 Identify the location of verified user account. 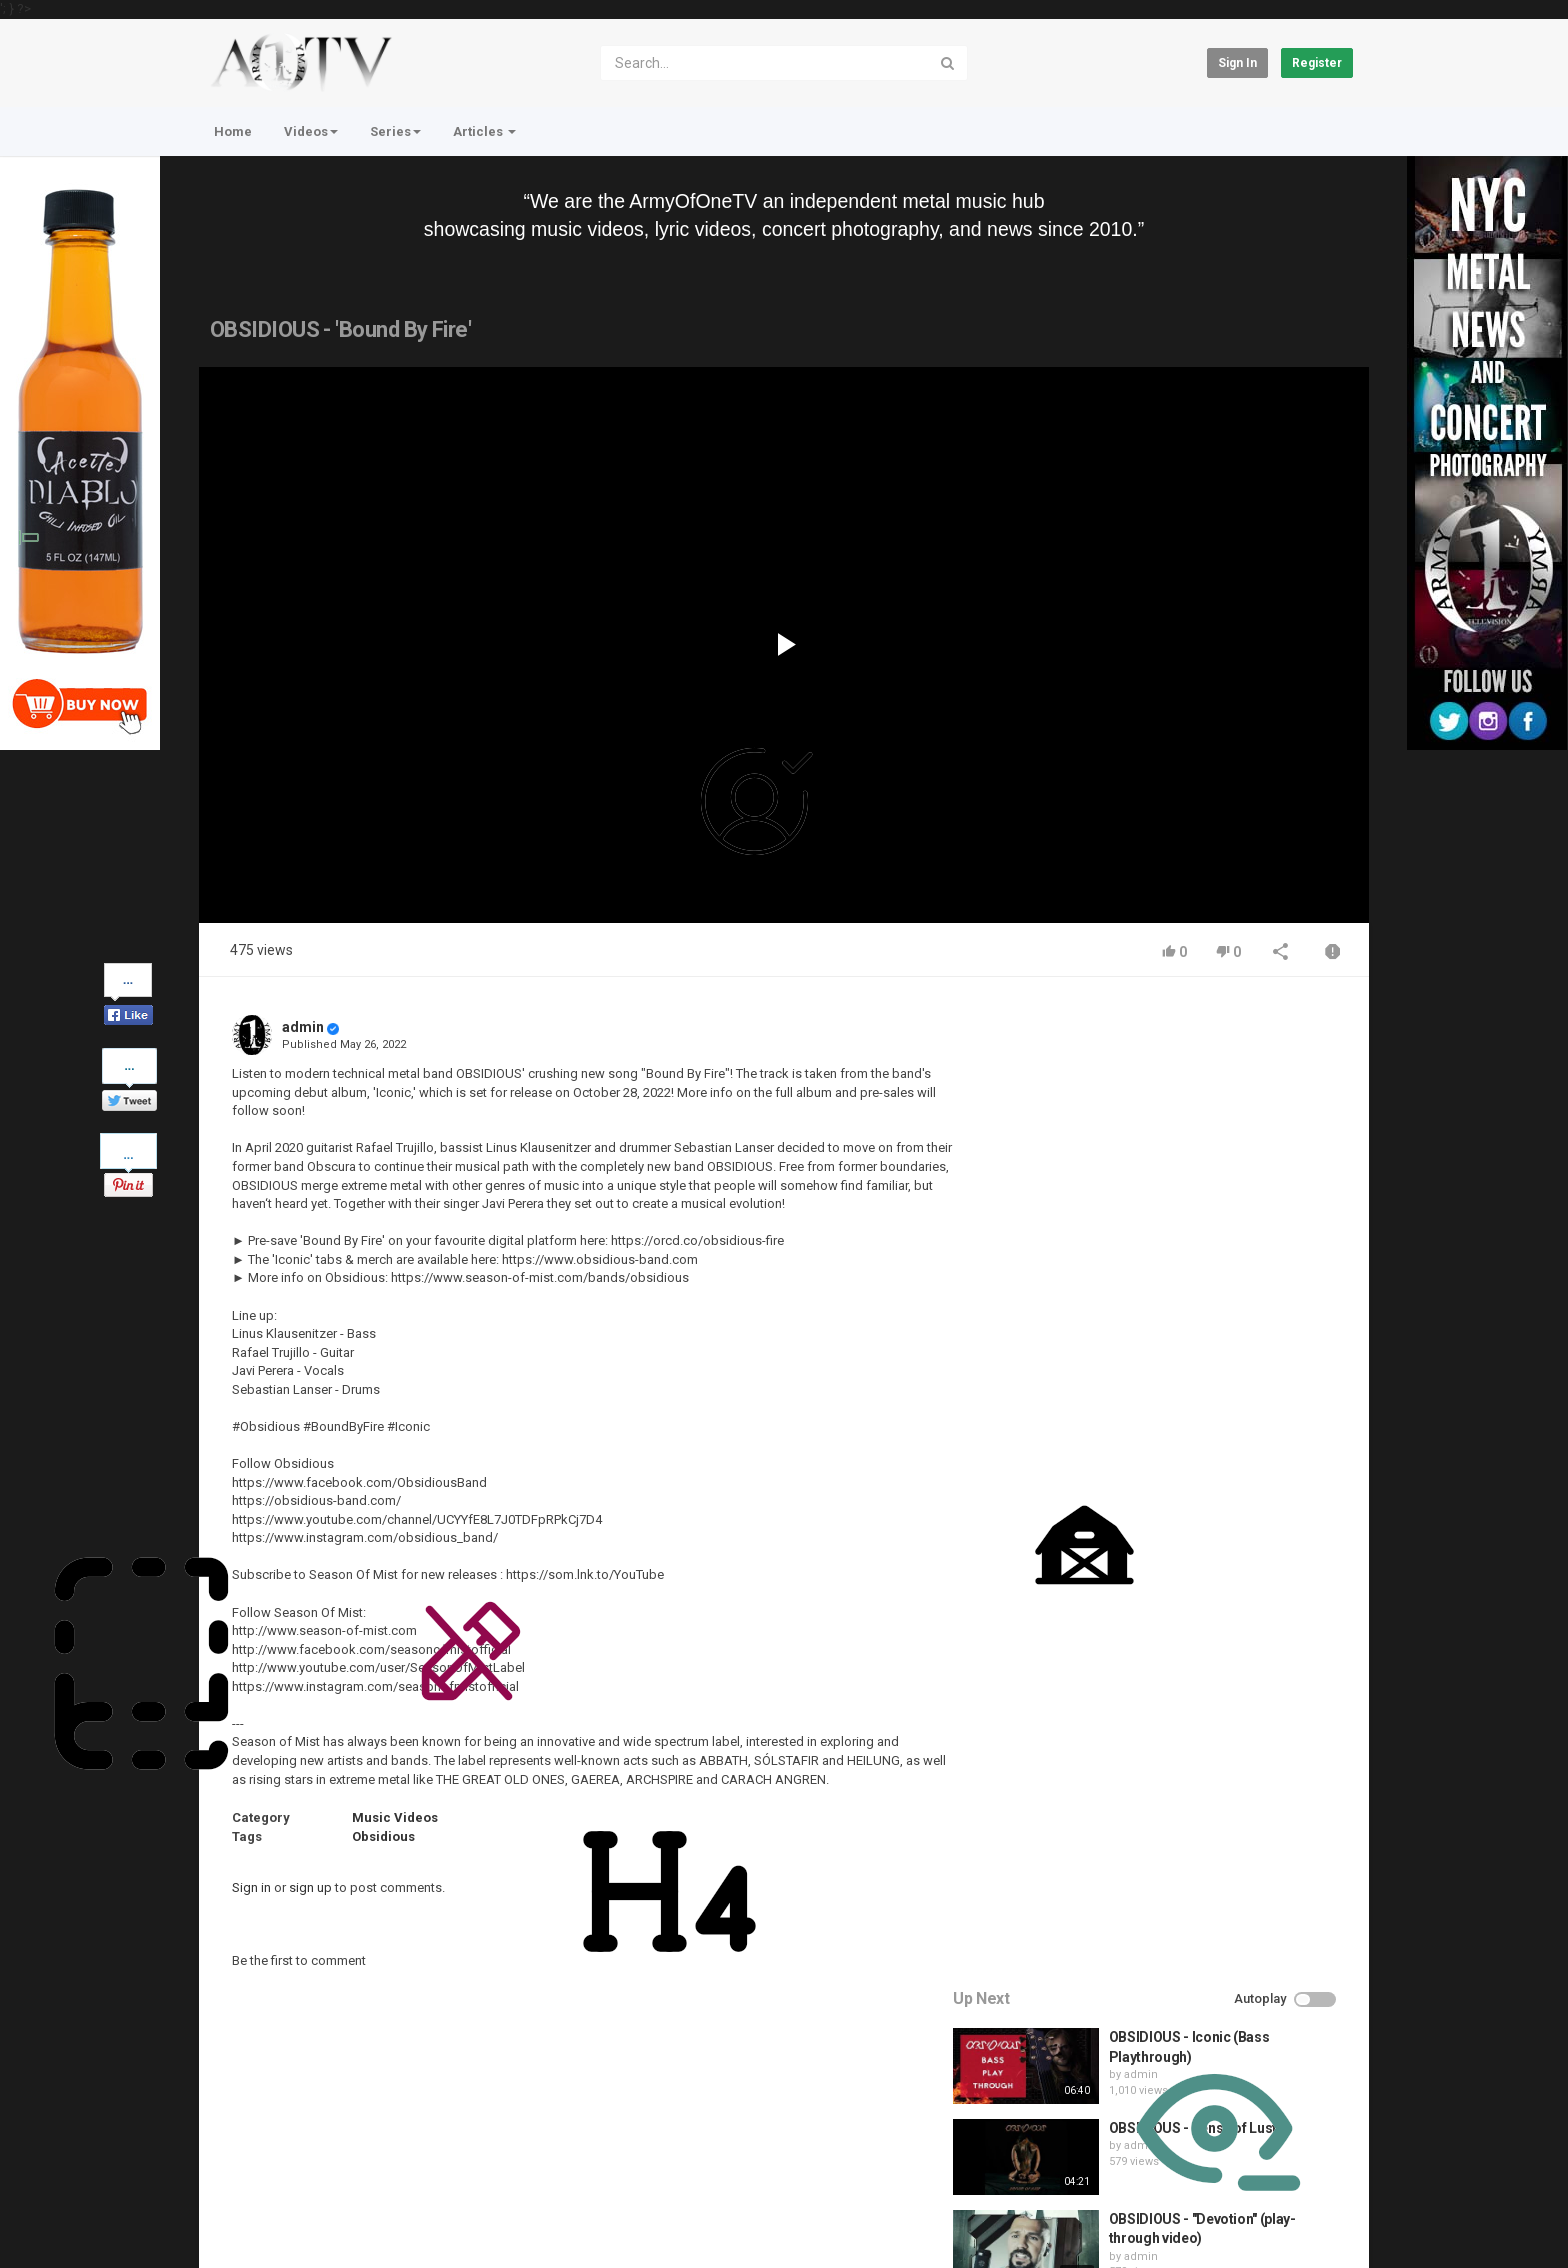
(754, 801).